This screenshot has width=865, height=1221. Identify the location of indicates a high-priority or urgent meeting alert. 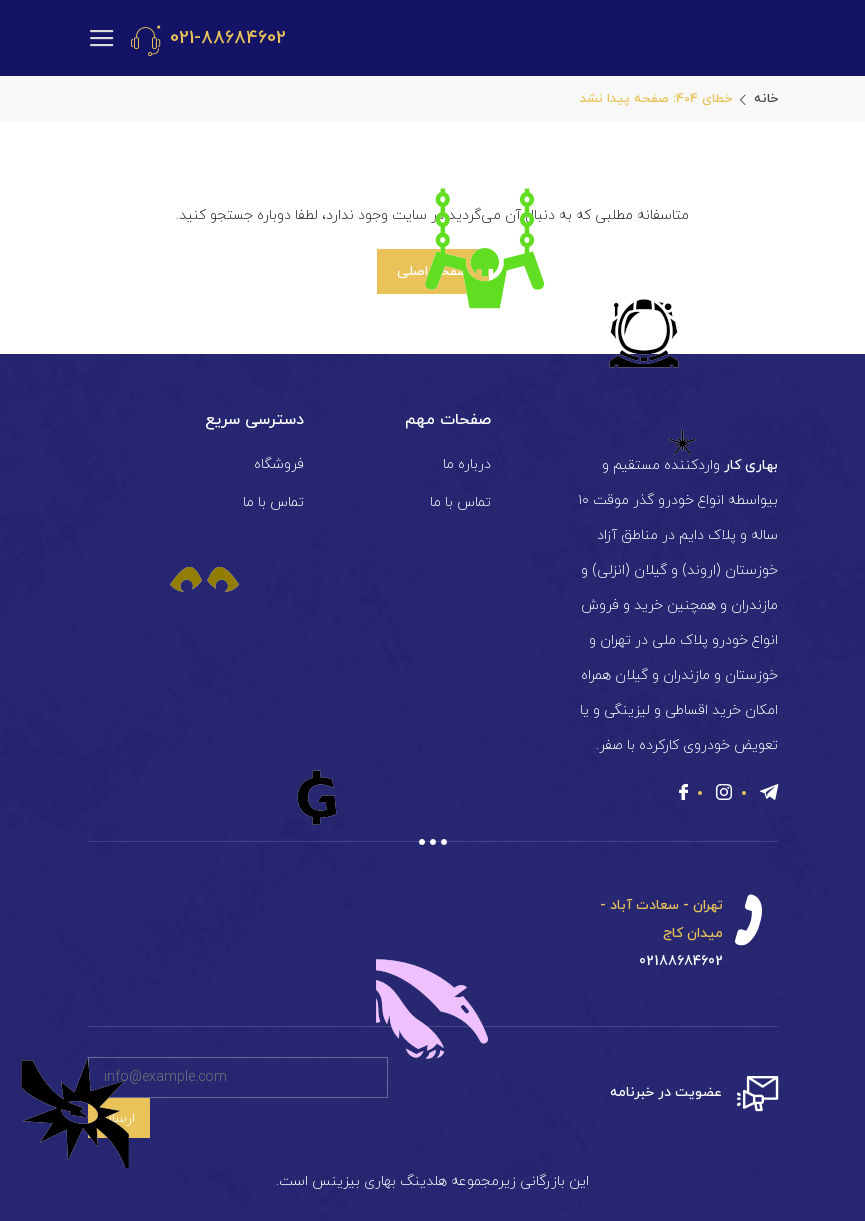
(75, 1114).